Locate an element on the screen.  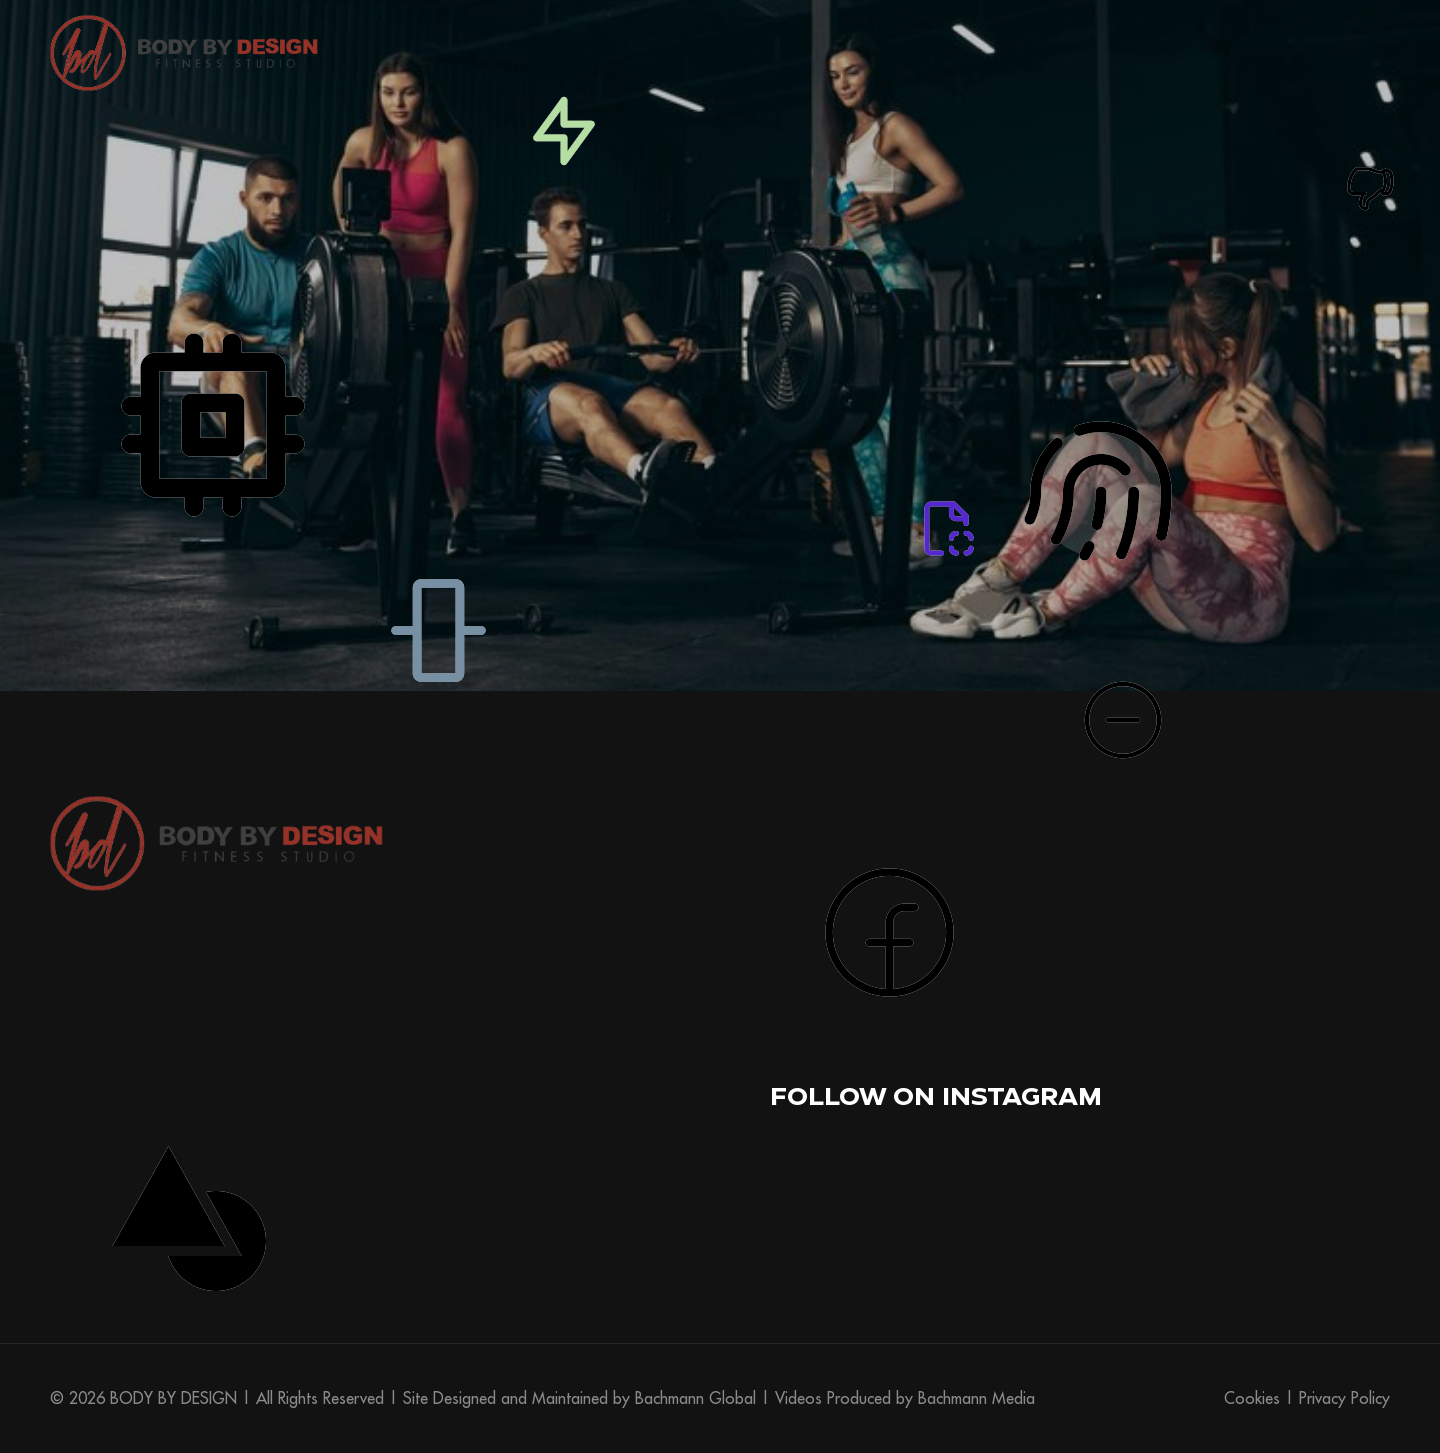
scan a document is located at coordinates (946, 528).